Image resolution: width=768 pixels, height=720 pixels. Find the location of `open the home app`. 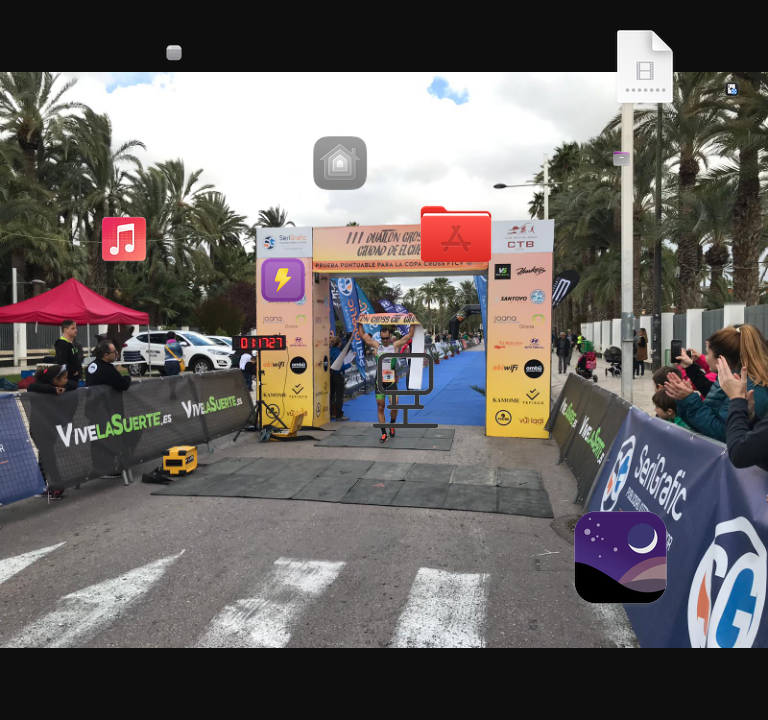

open the home app is located at coordinates (340, 163).